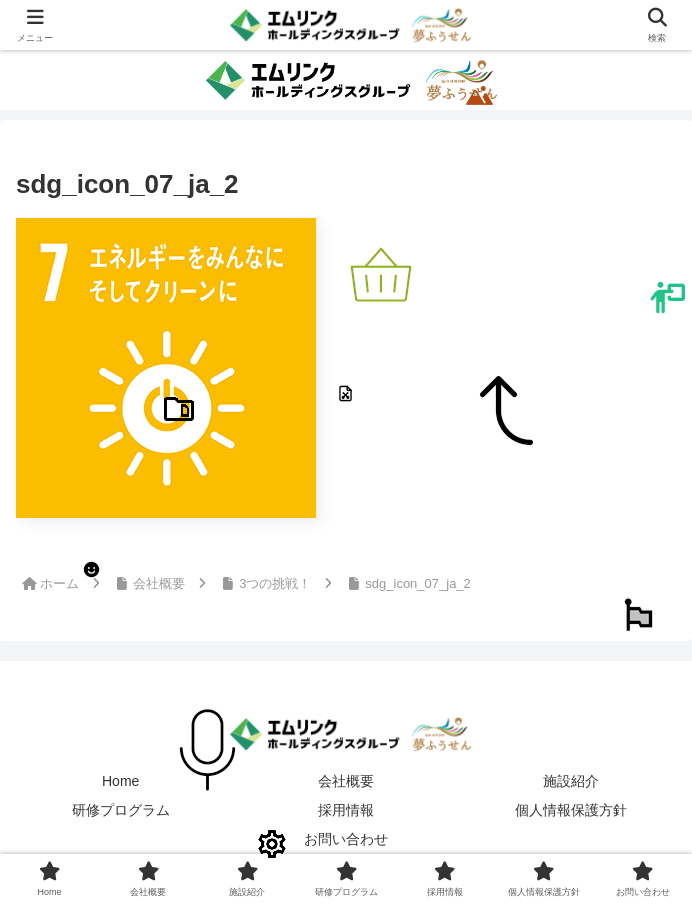 This screenshot has width=692, height=904. I want to click on cut or remove a file, so click(345, 393).